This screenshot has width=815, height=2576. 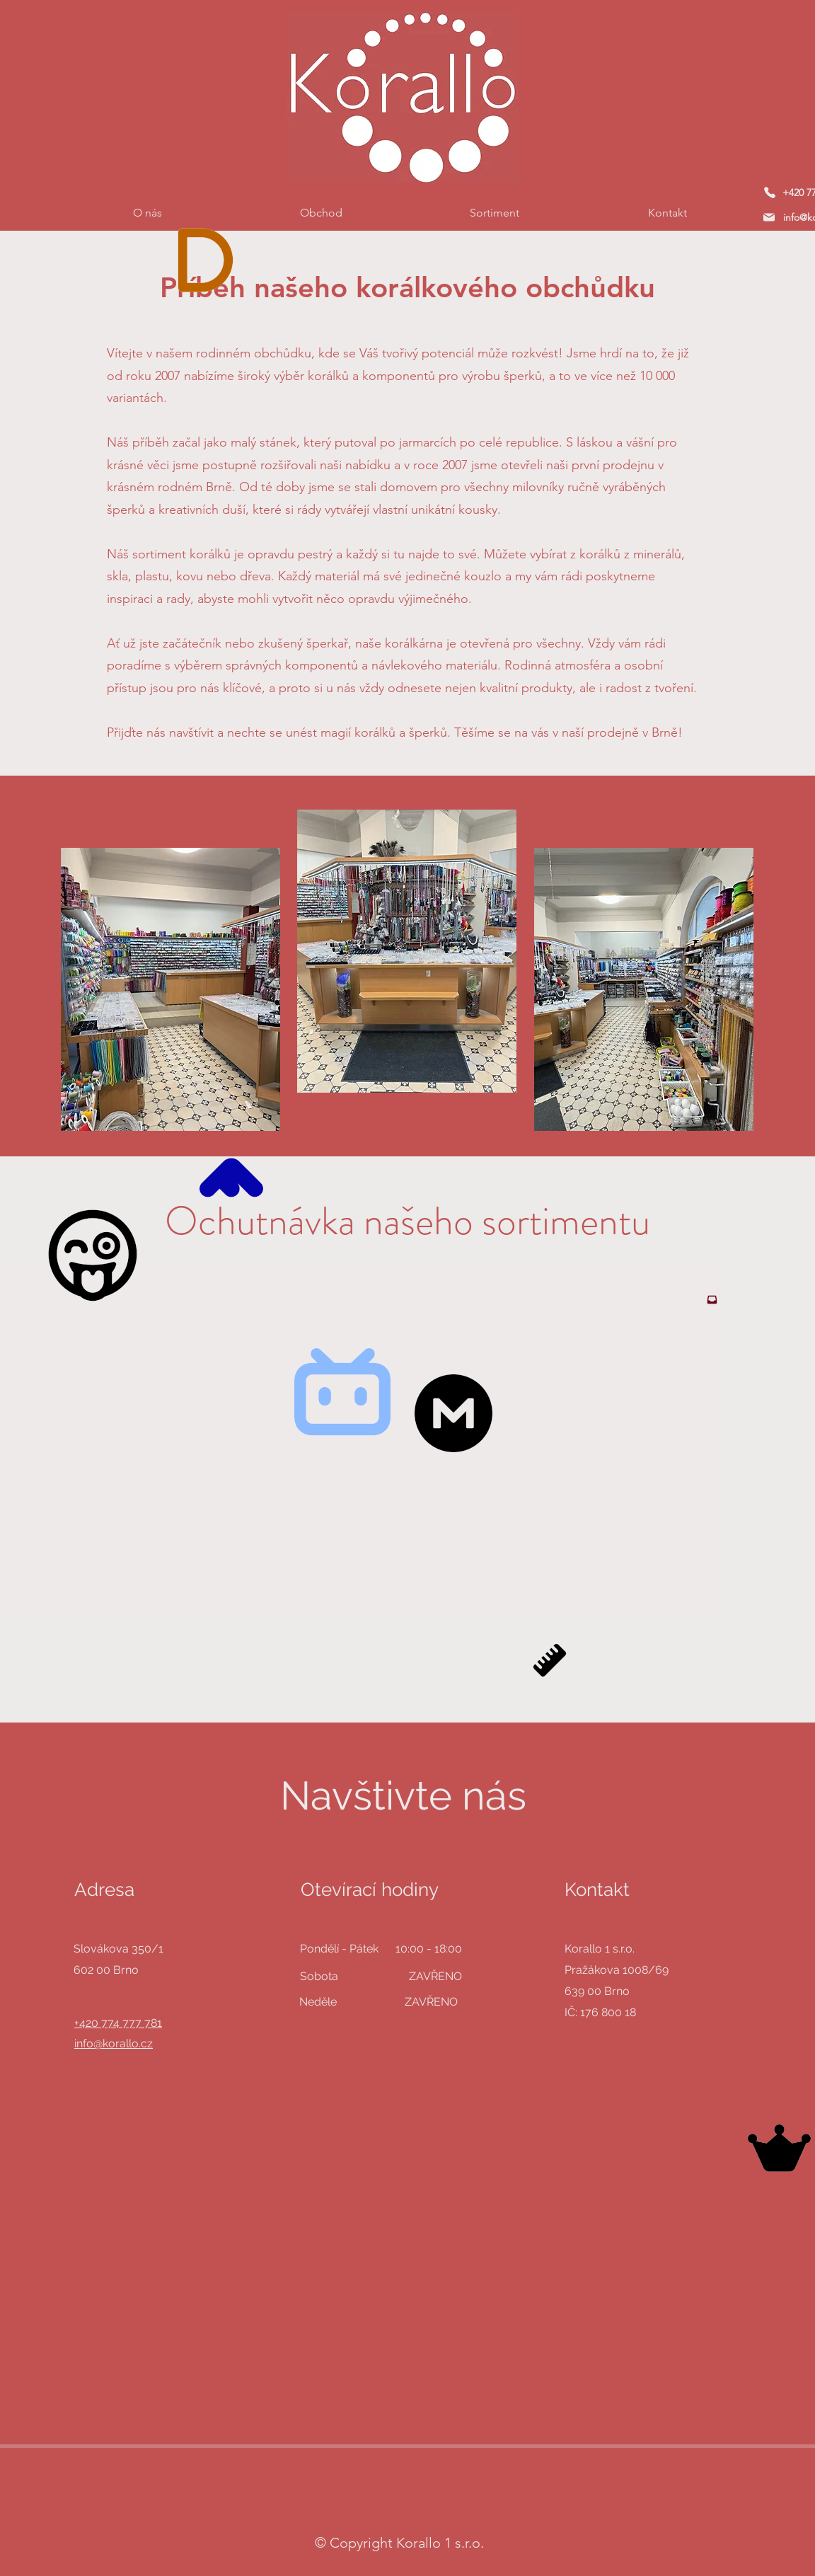 I want to click on add a playful or silly reaction to a message, so click(x=93, y=1254).